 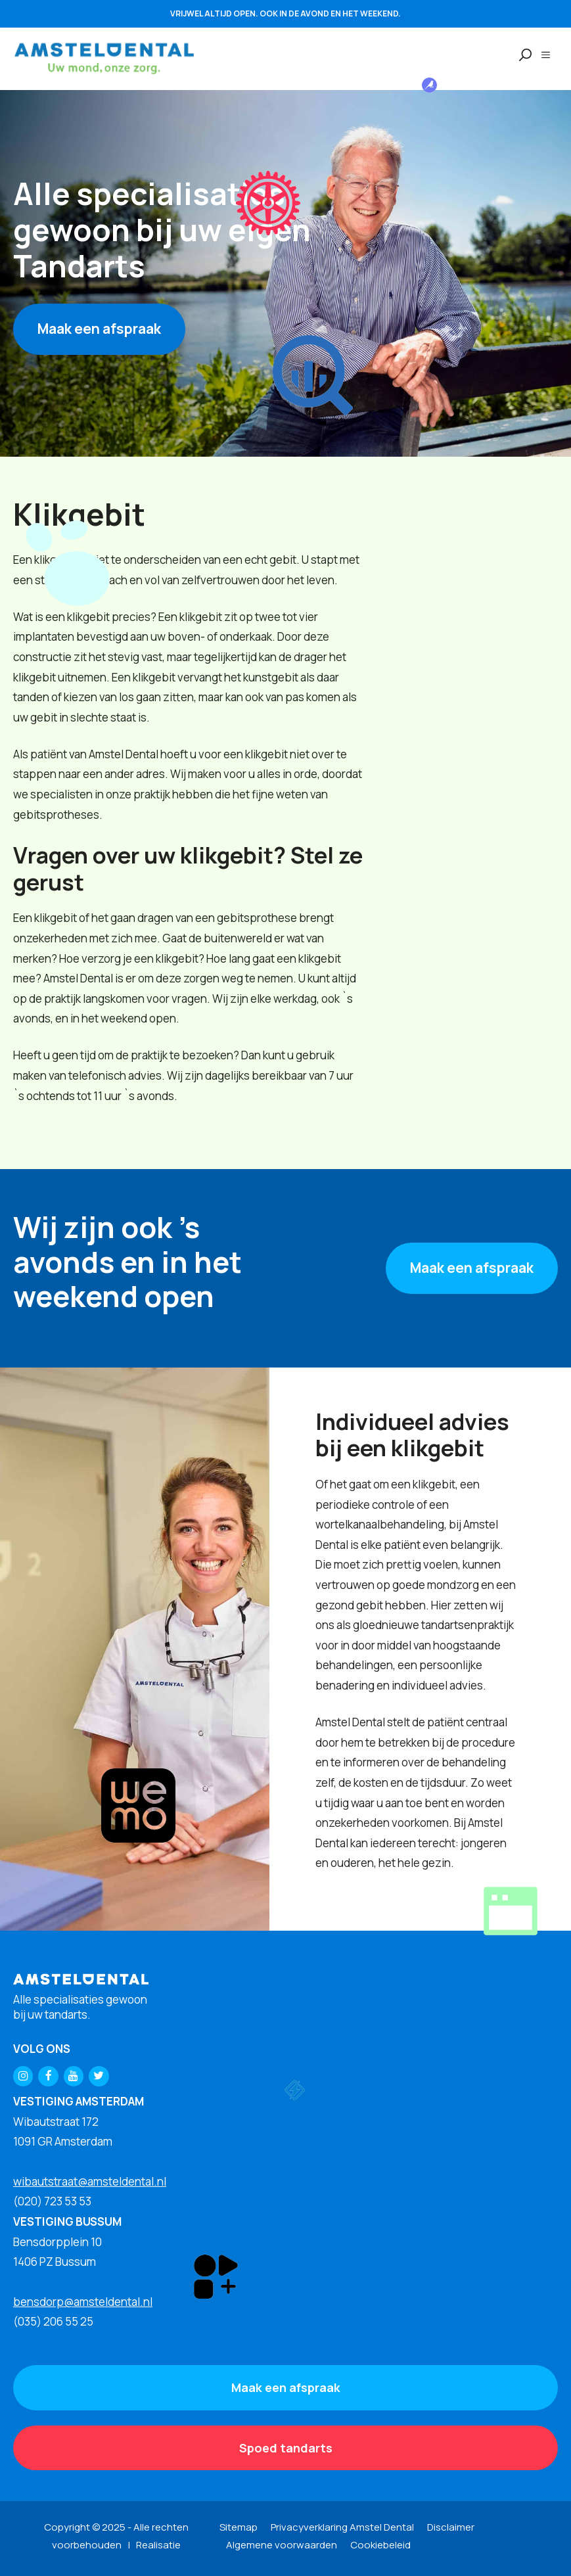 I want to click on open Logseq knowledge management app, so click(x=68, y=563).